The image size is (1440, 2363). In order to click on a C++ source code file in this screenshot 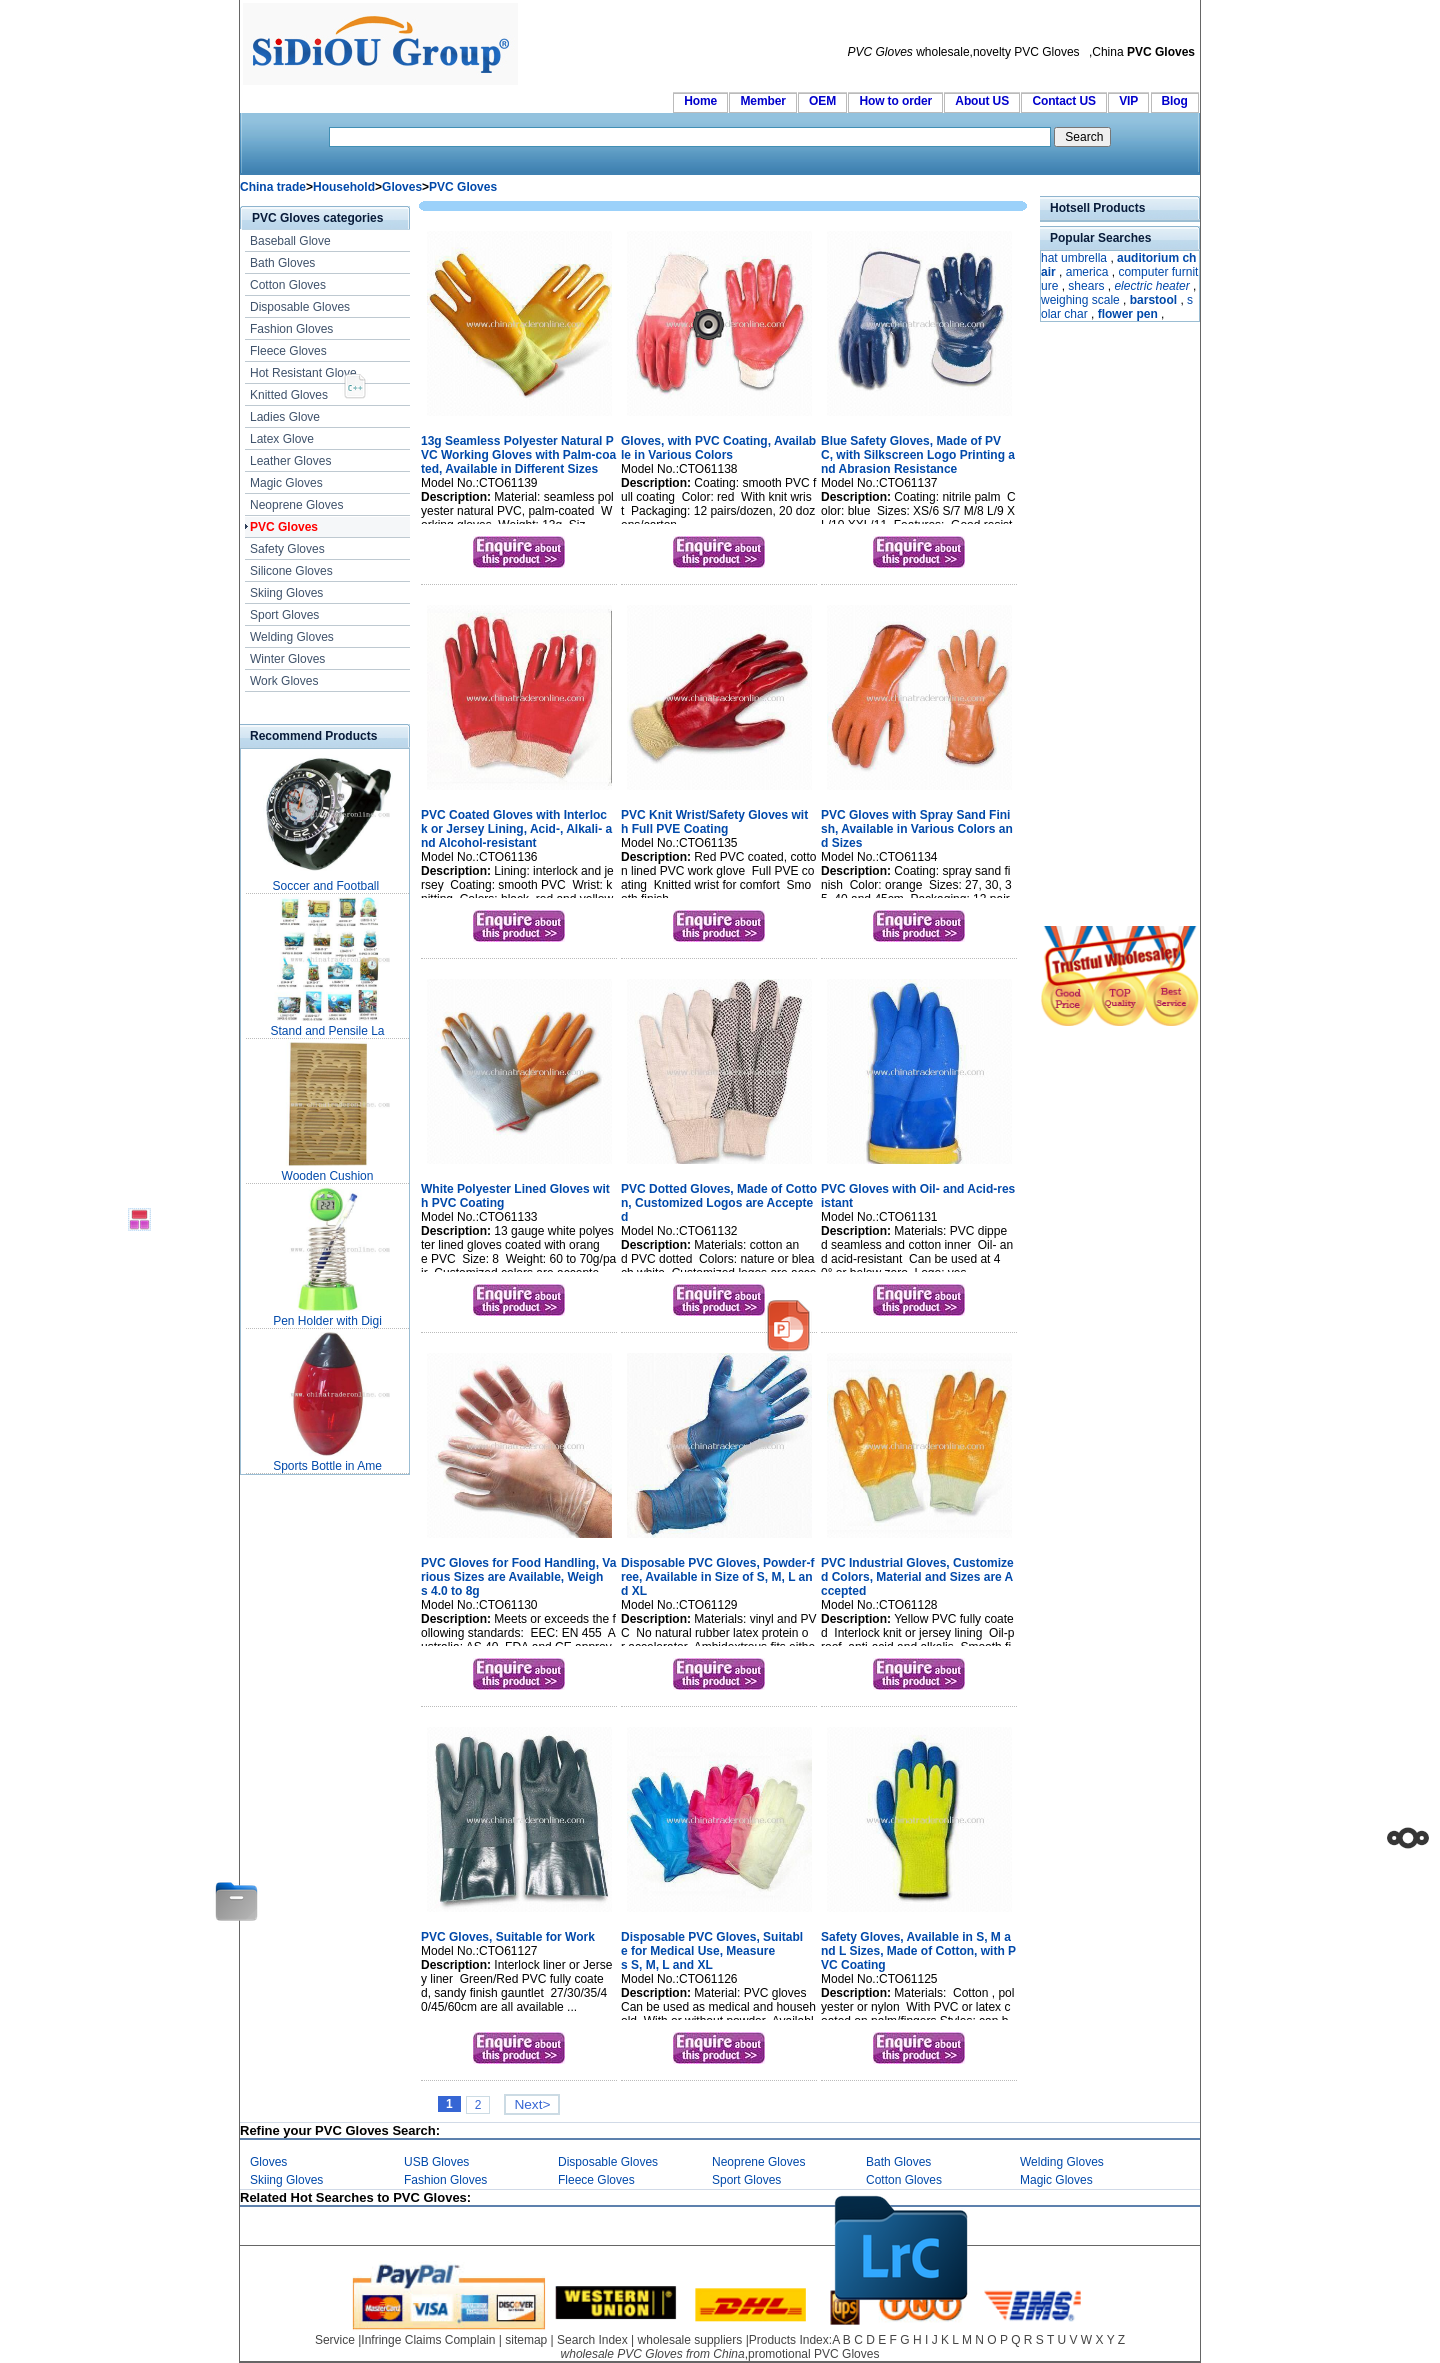, I will do `click(355, 386)`.